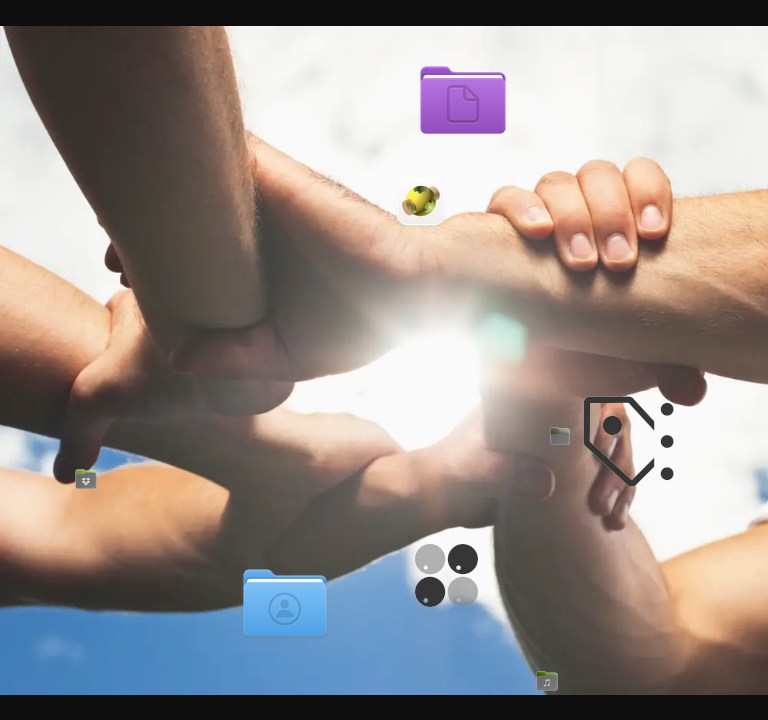  Describe the element at coordinates (86, 479) in the screenshot. I see `open your dropbox folder` at that location.